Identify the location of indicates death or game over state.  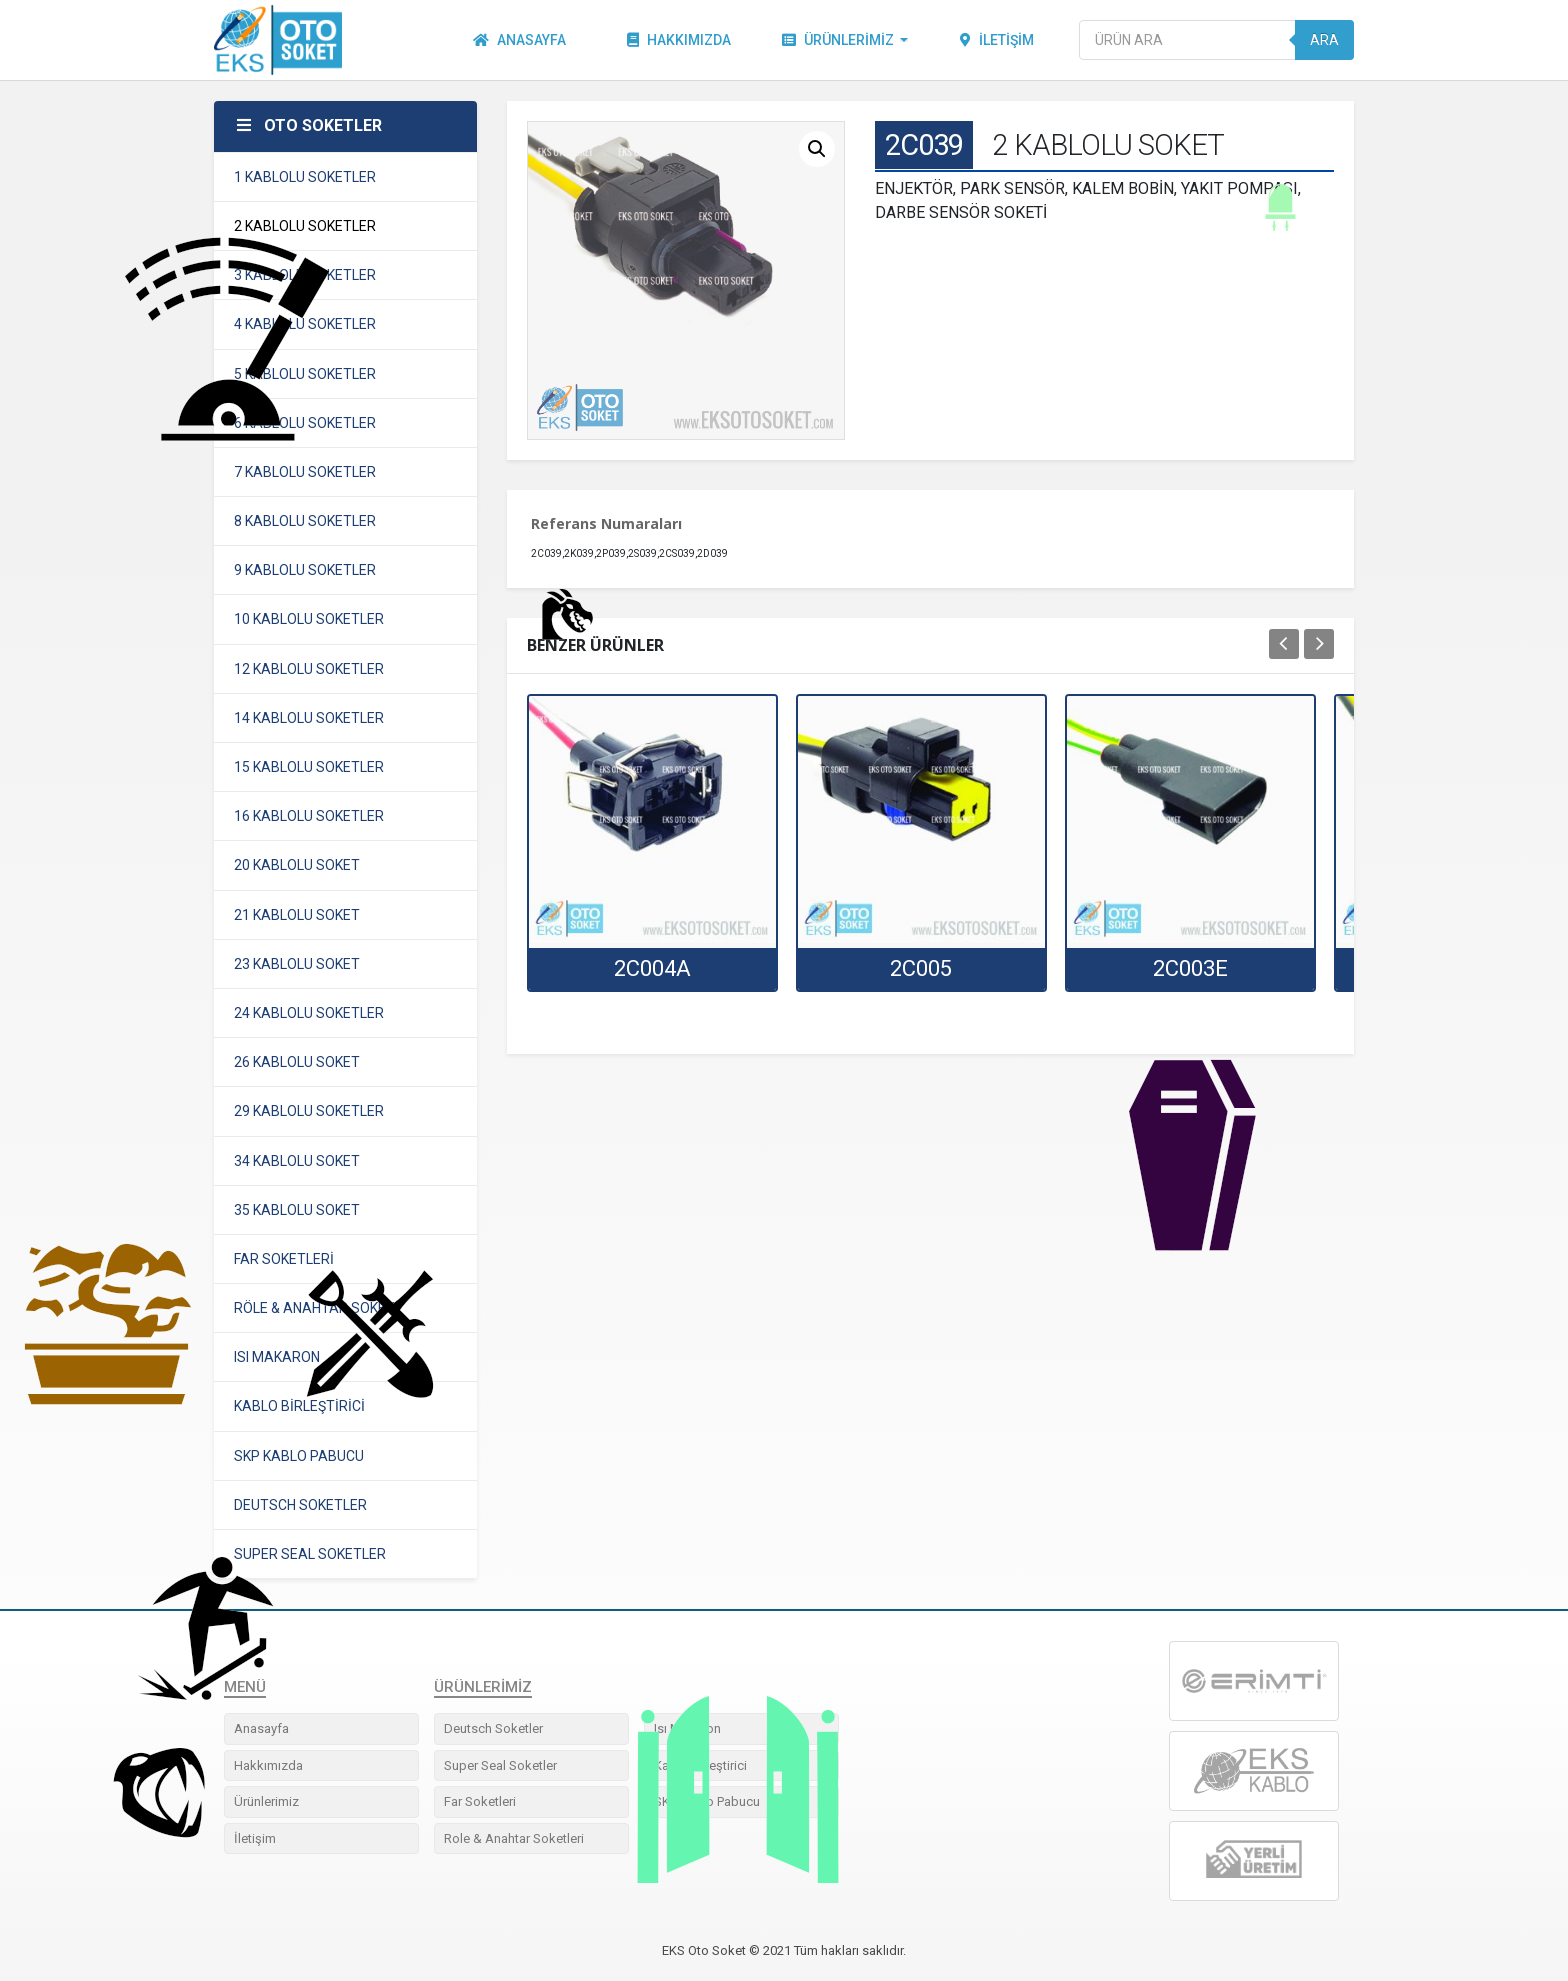
(1188, 1154).